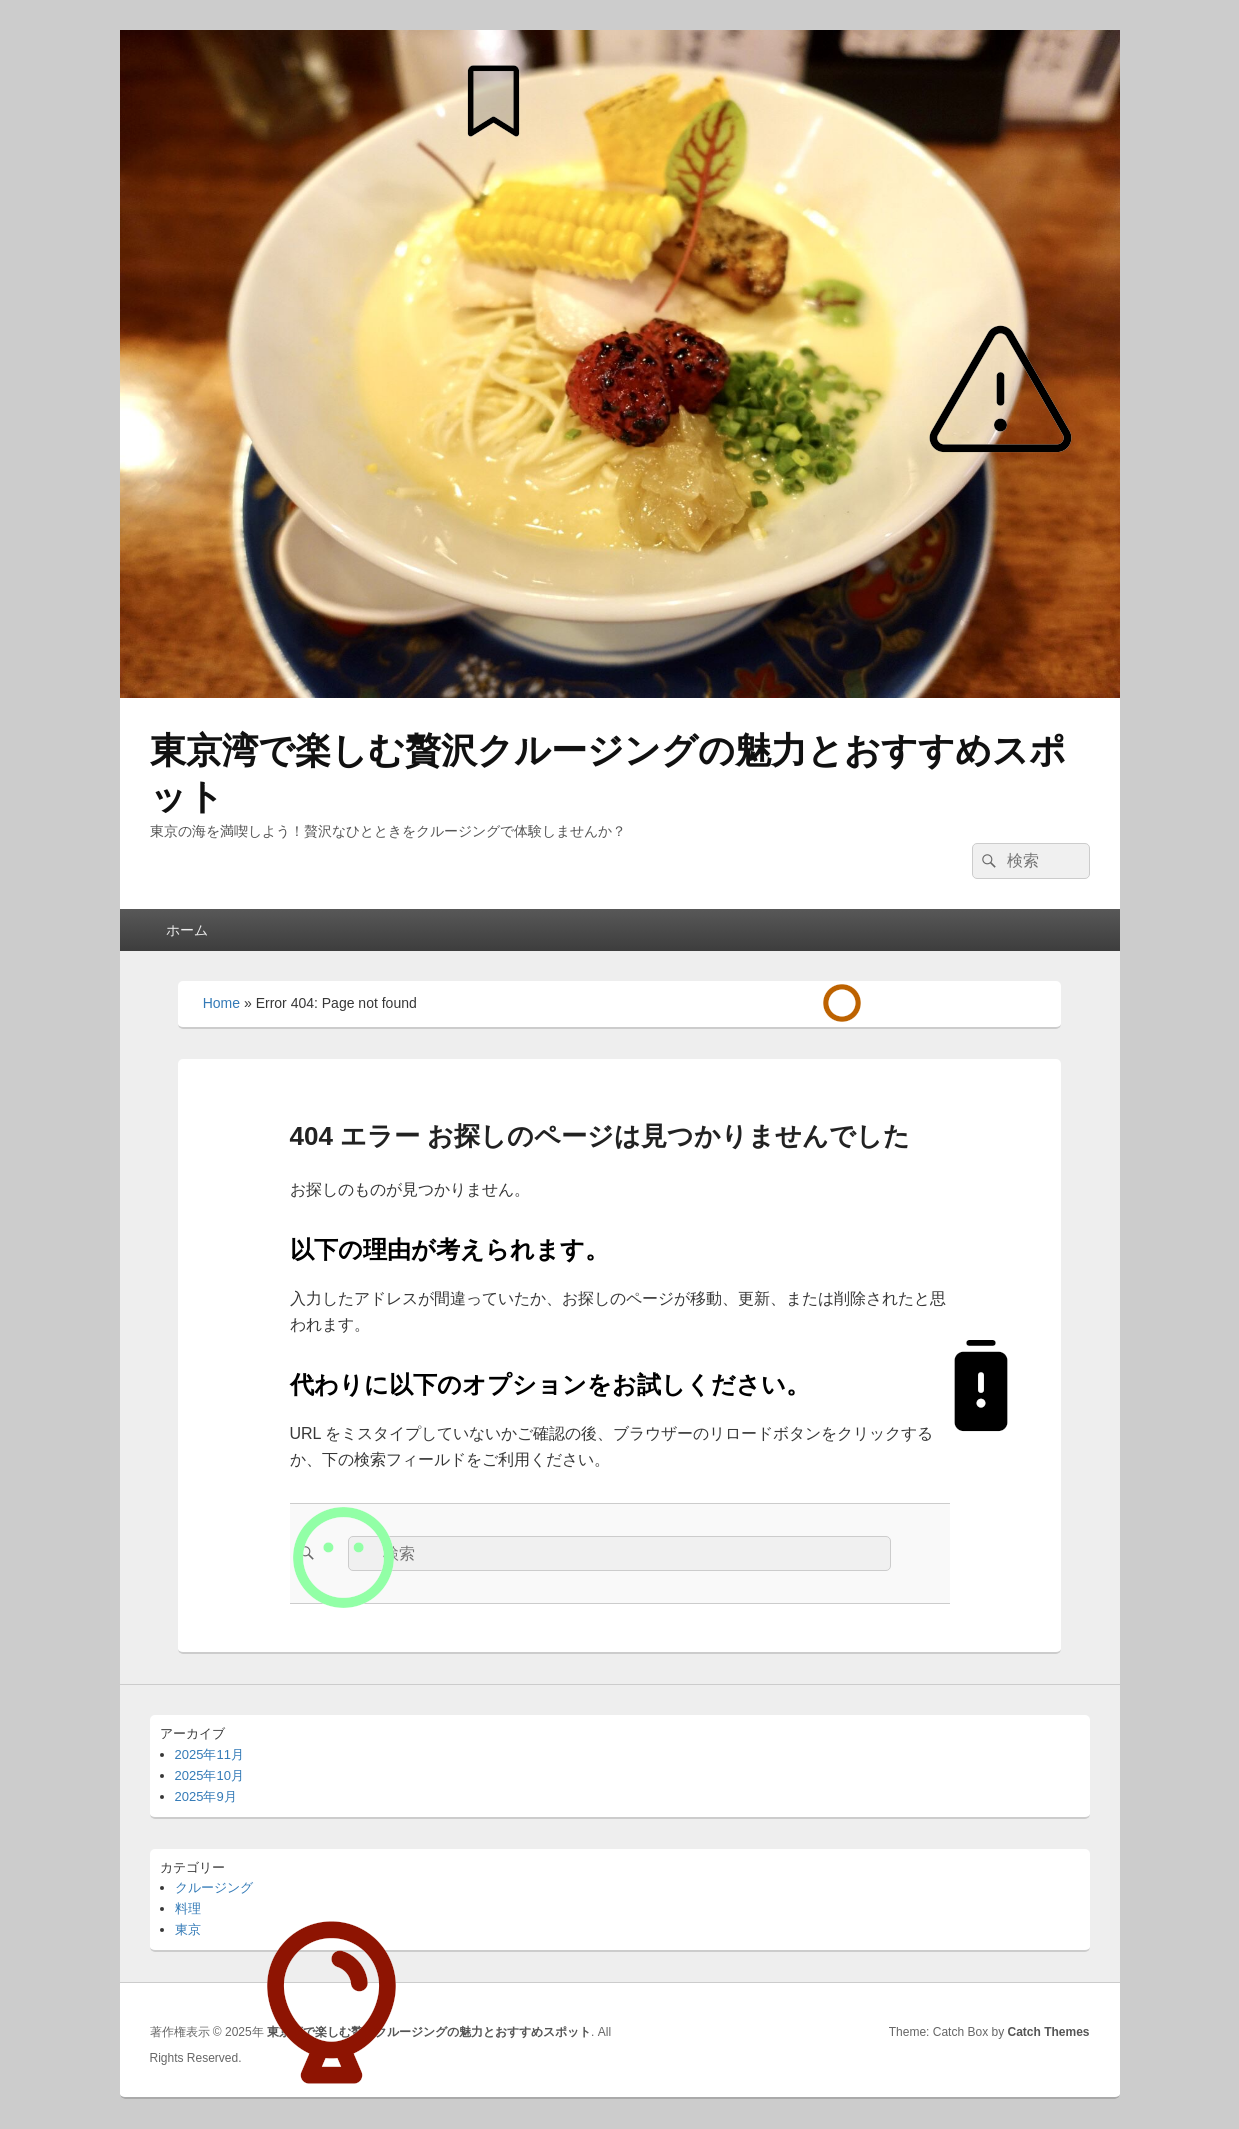 This screenshot has width=1239, height=2129. I want to click on indicates a neutral or undecided mood state, so click(343, 1557).